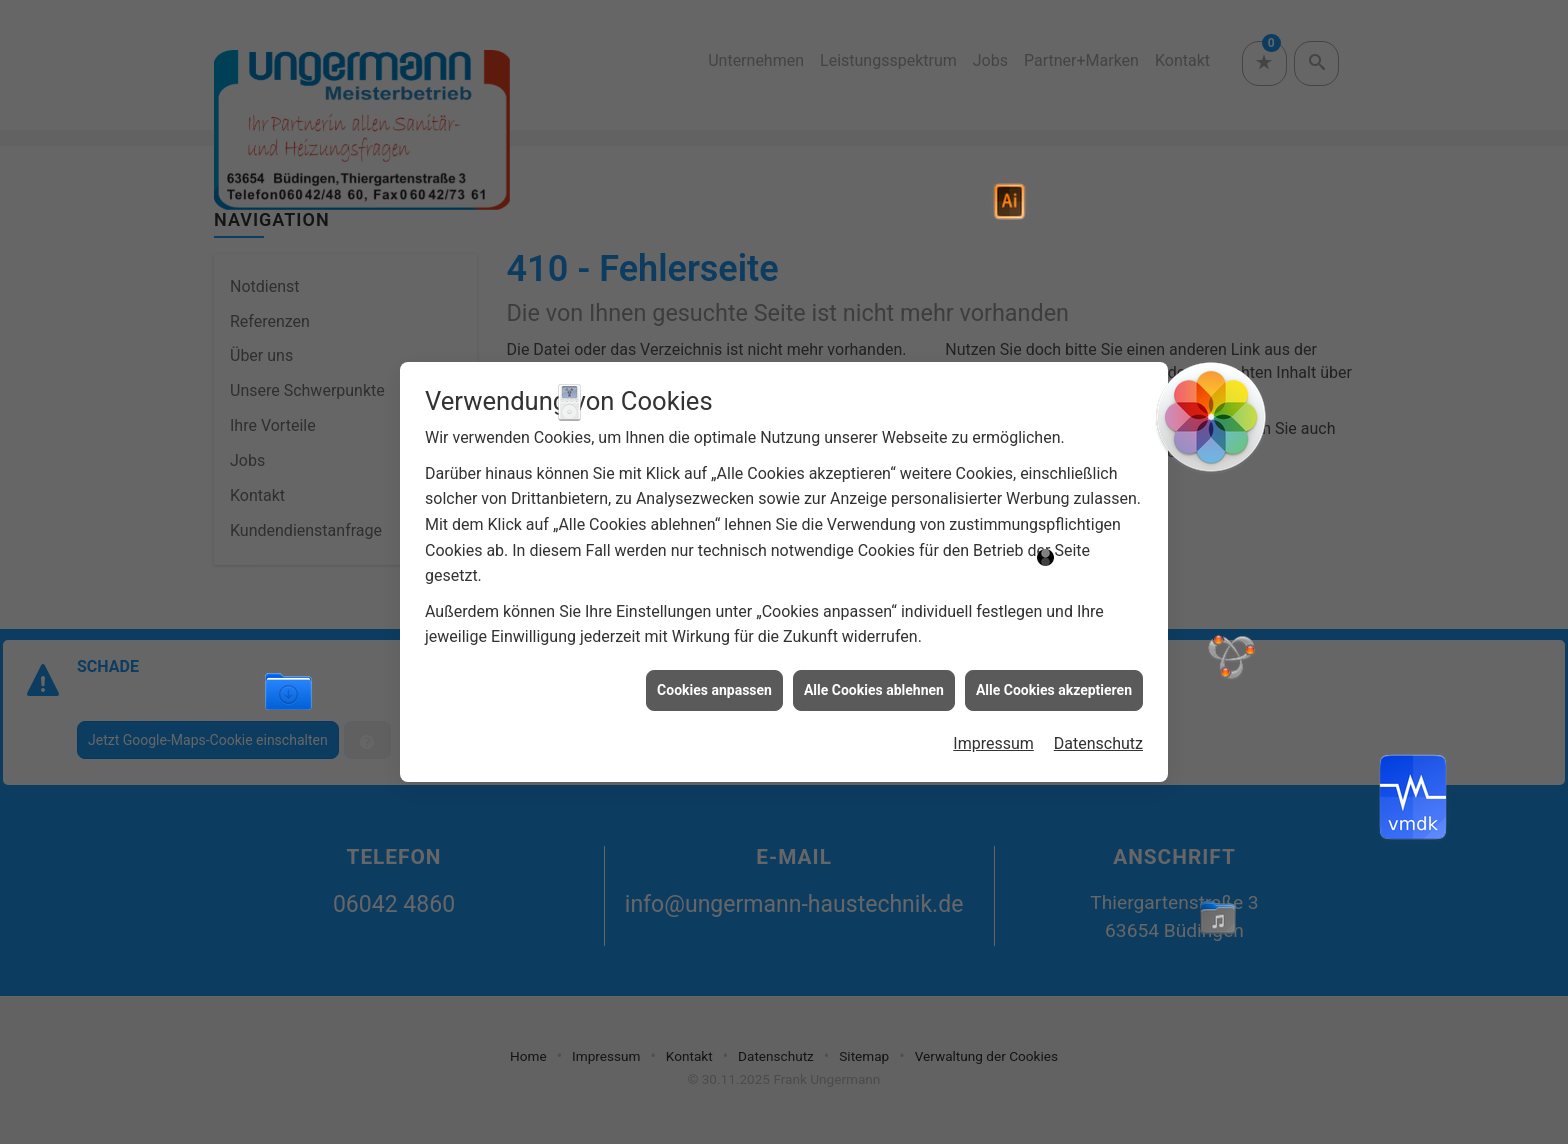 The width and height of the screenshot is (1568, 1144). Describe the element at coordinates (1211, 417) in the screenshot. I see `open photos preferences or settings` at that location.